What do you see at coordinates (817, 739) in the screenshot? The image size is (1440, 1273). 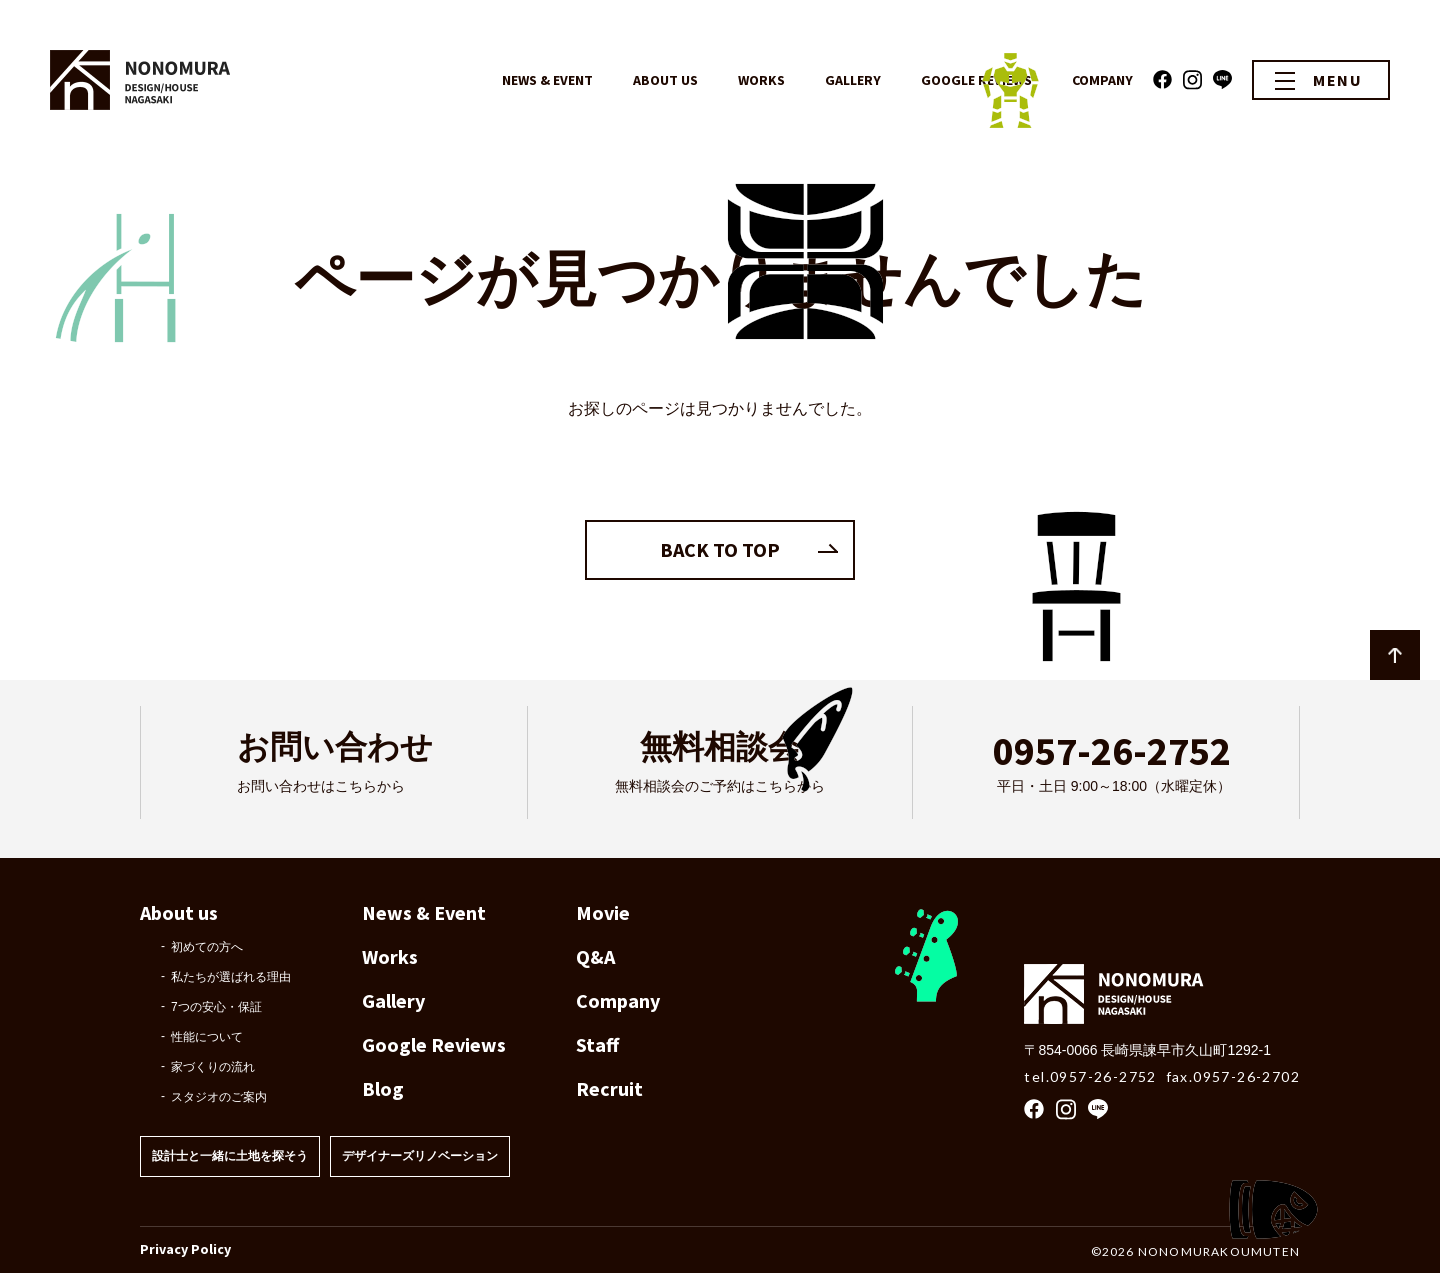 I see `select elf or fantasy race character` at bounding box center [817, 739].